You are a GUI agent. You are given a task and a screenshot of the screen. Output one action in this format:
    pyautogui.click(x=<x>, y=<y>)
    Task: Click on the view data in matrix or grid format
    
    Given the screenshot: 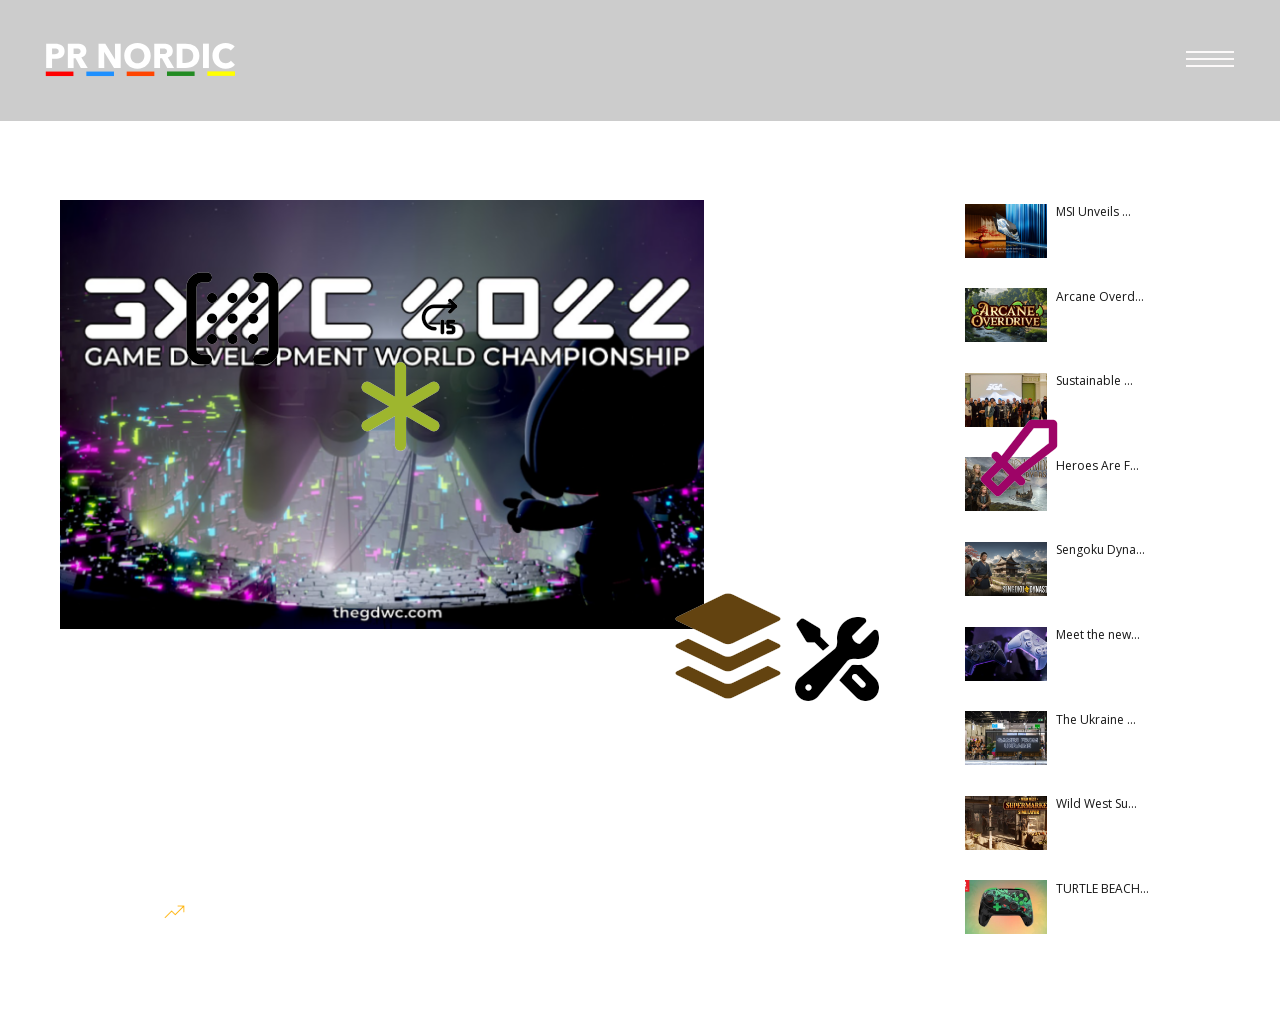 What is the action you would take?
    pyautogui.click(x=232, y=318)
    